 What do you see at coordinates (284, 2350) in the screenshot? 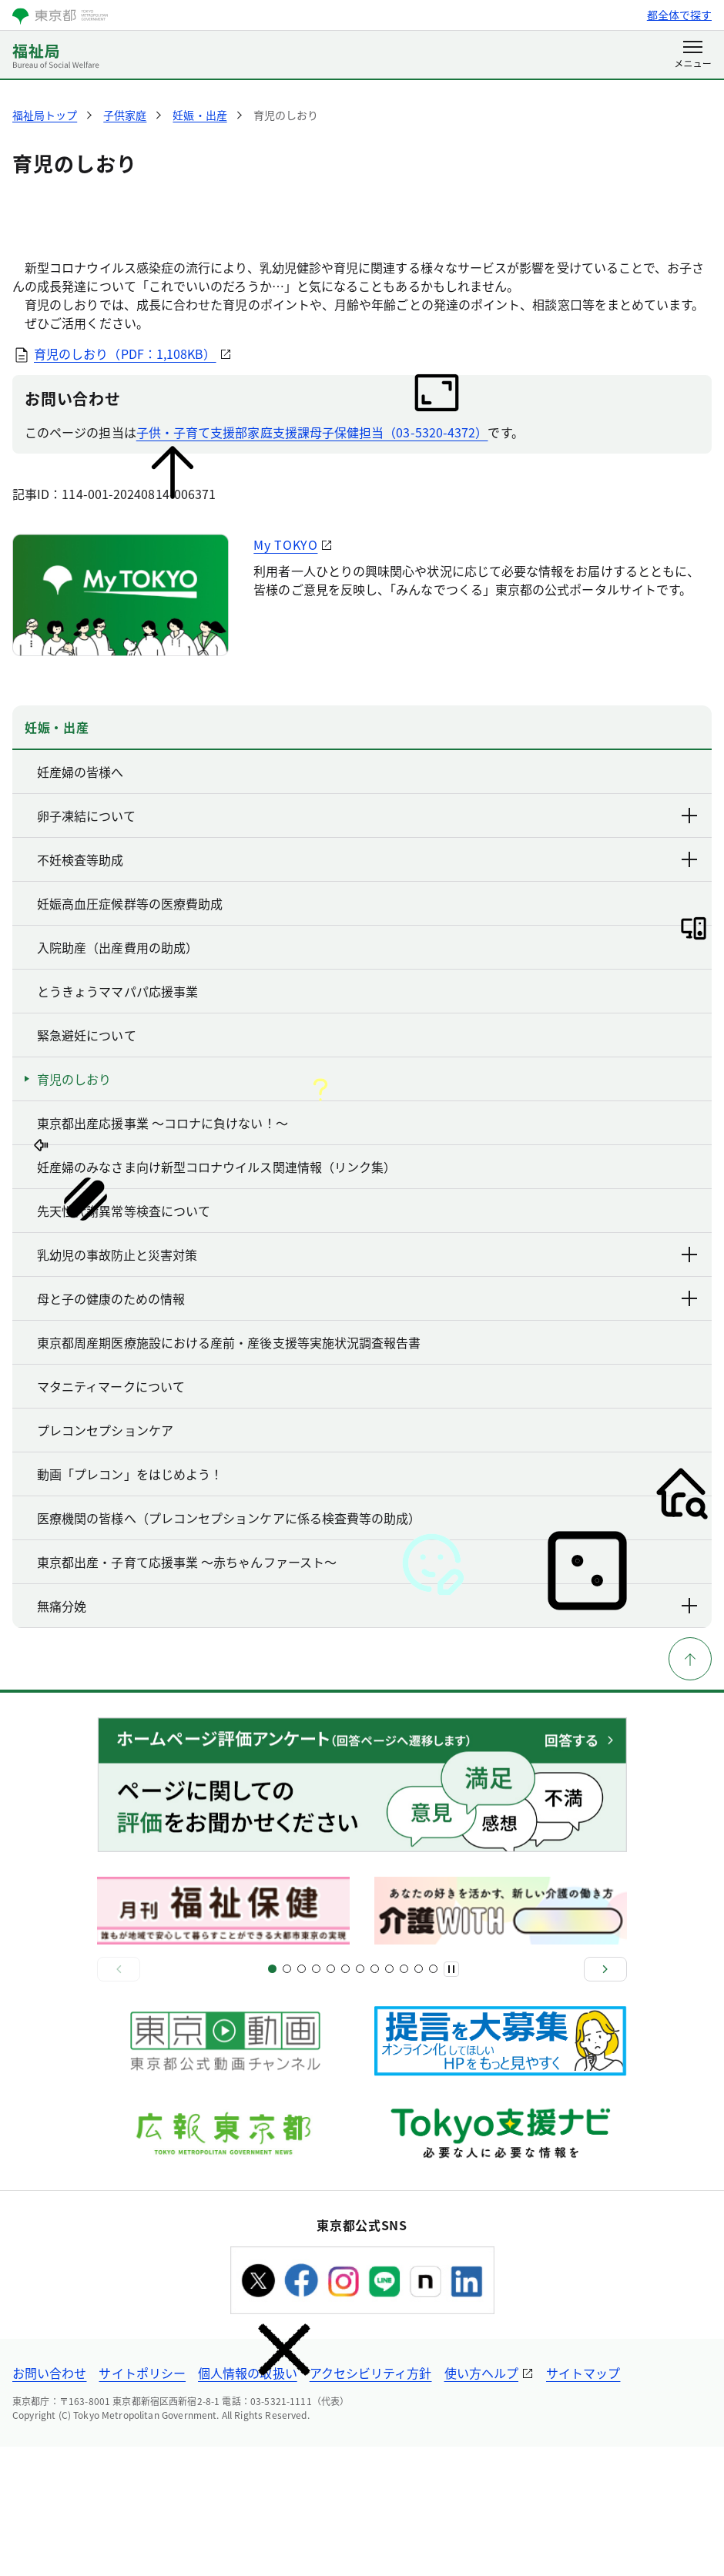
I see `close a dialog or modal` at bounding box center [284, 2350].